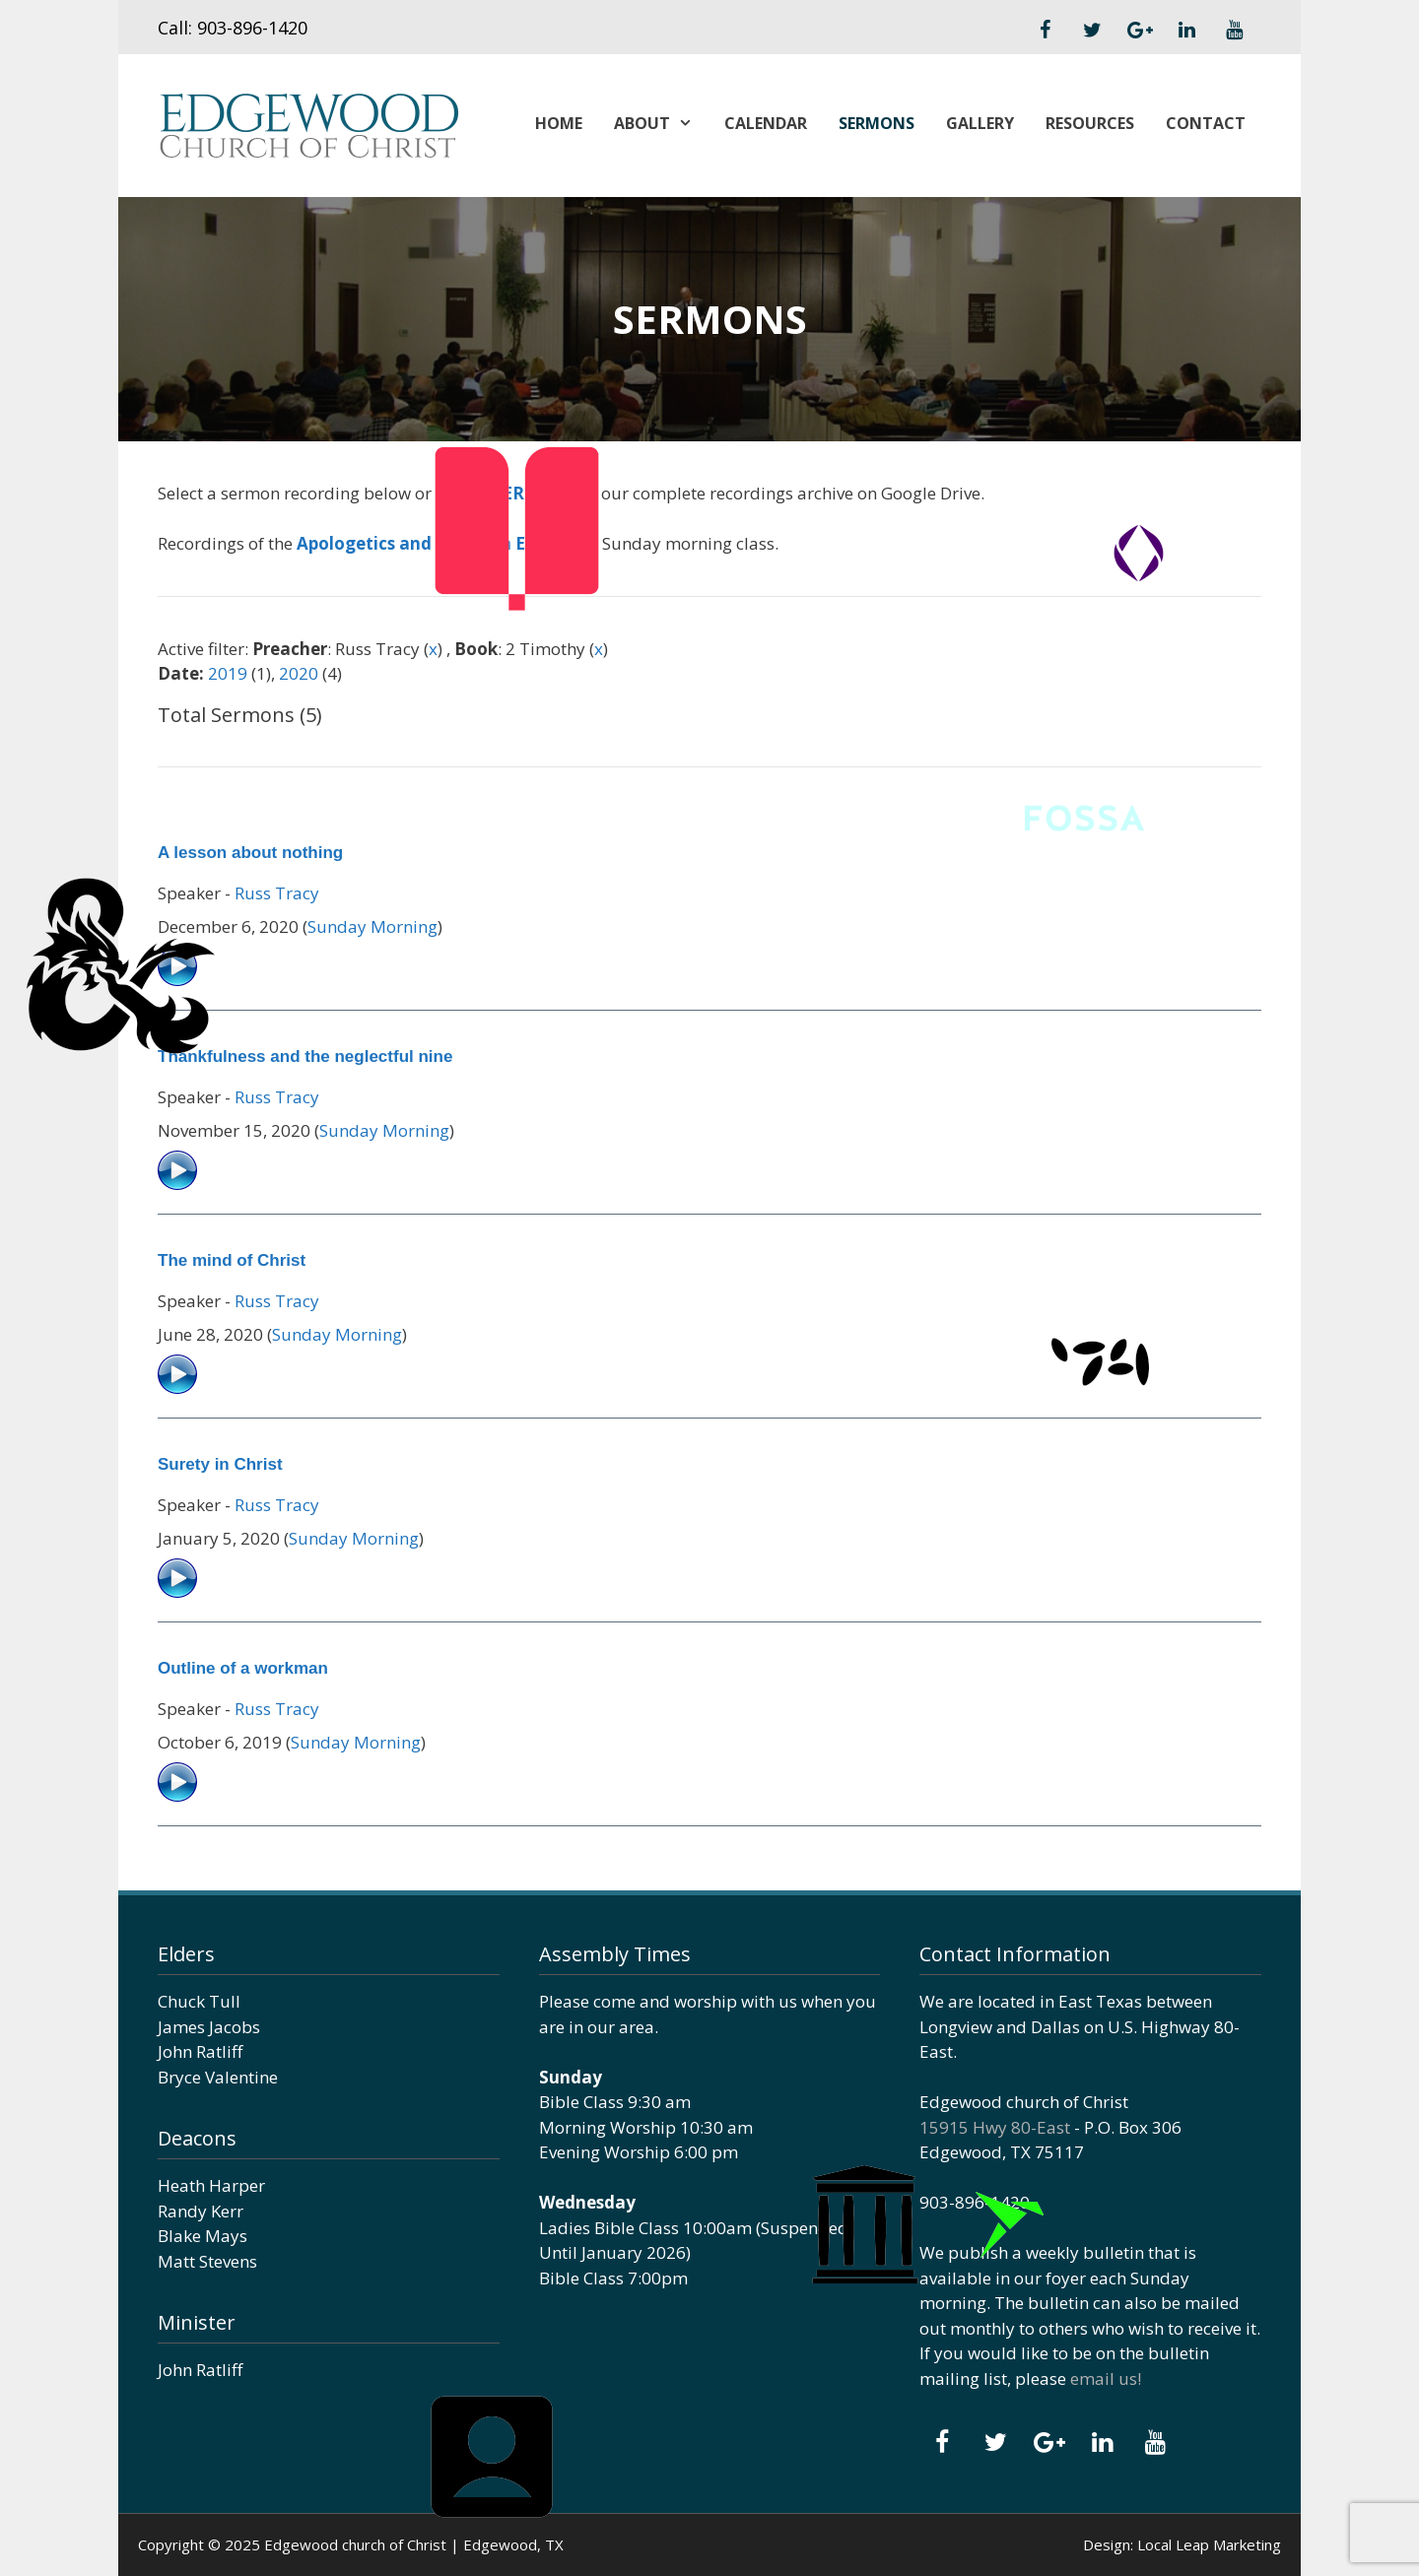 Image resolution: width=1419 pixels, height=2576 pixels. What do you see at coordinates (492, 2457) in the screenshot?
I see `view your account profile` at bounding box center [492, 2457].